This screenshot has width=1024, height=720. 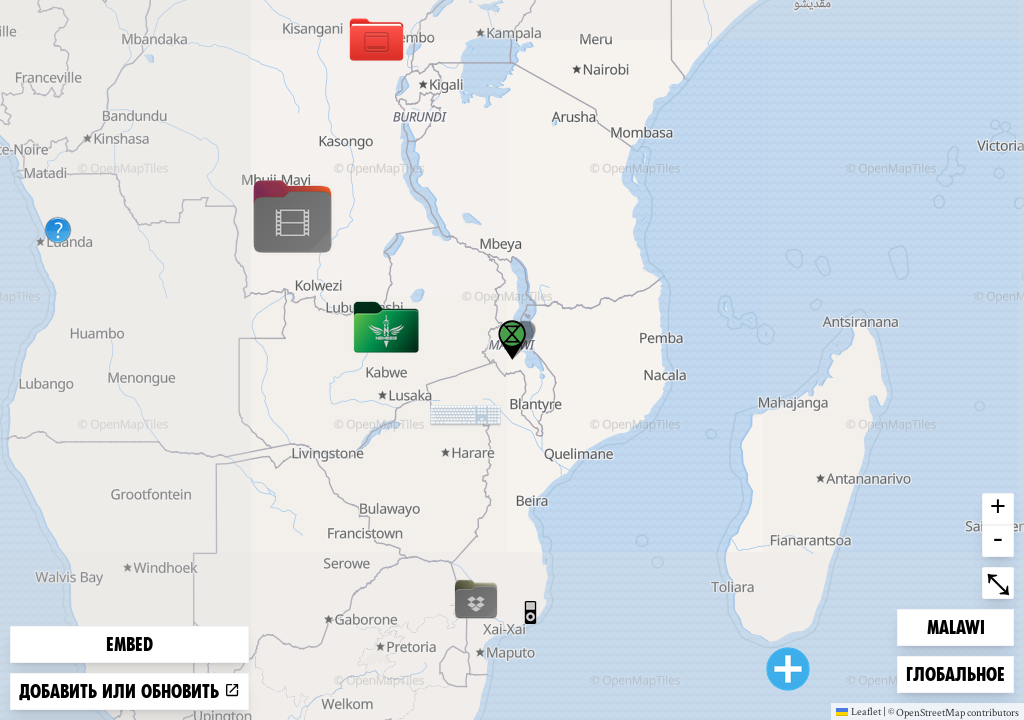 I want to click on indicates a newly added item or file, so click(x=788, y=669).